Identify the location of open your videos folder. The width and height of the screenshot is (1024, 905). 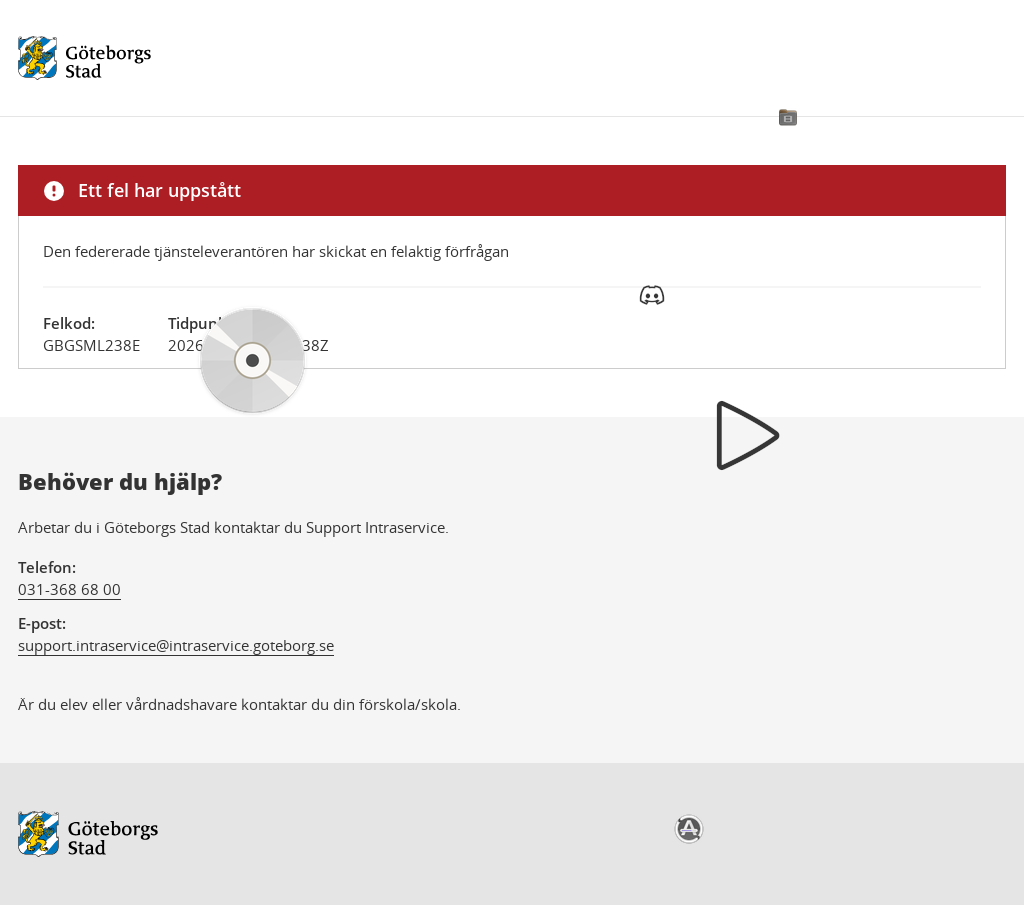
(788, 117).